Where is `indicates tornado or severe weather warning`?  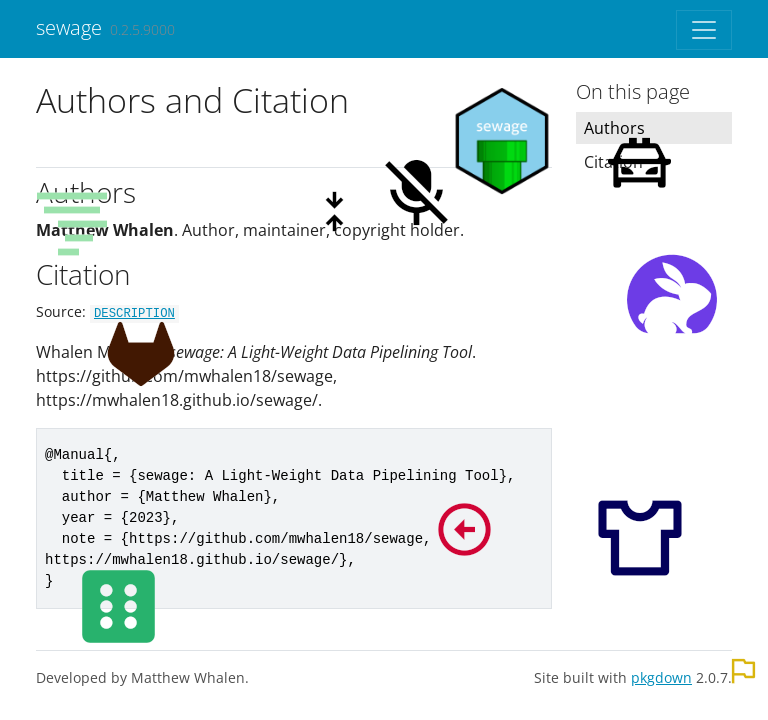 indicates tornado or severe weather warning is located at coordinates (72, 224).